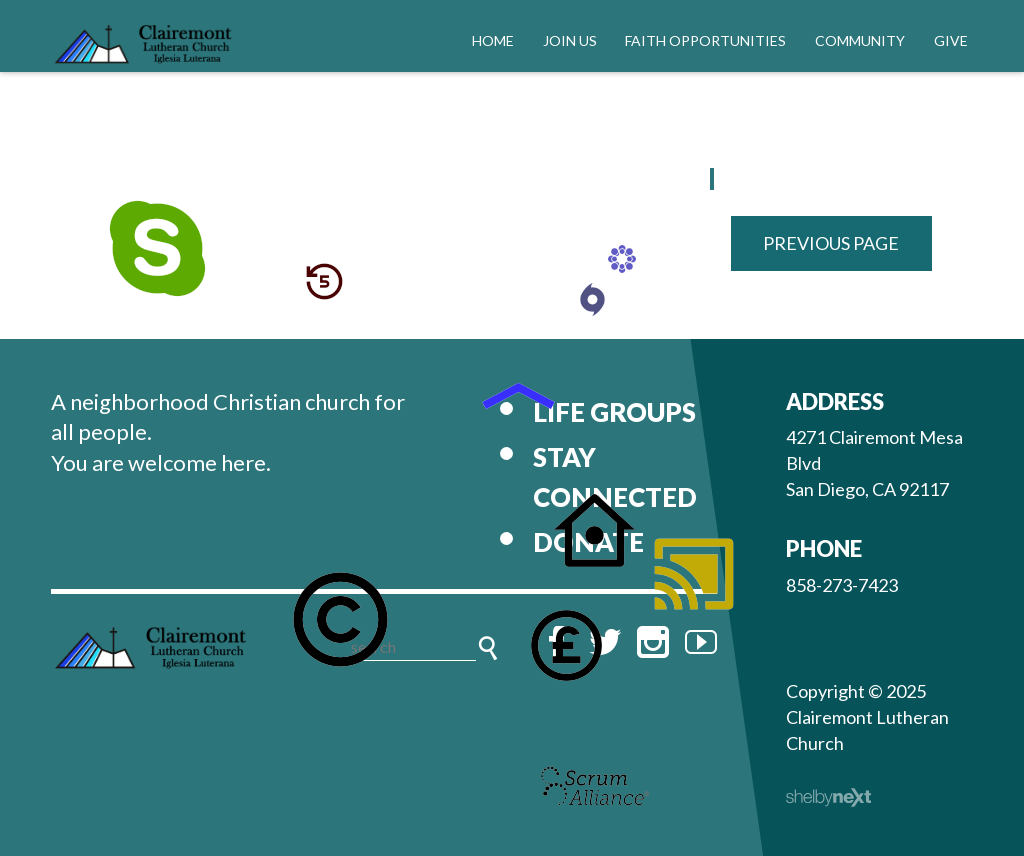  I want to click on cast your screen to a nearby device, so click(694, 574).